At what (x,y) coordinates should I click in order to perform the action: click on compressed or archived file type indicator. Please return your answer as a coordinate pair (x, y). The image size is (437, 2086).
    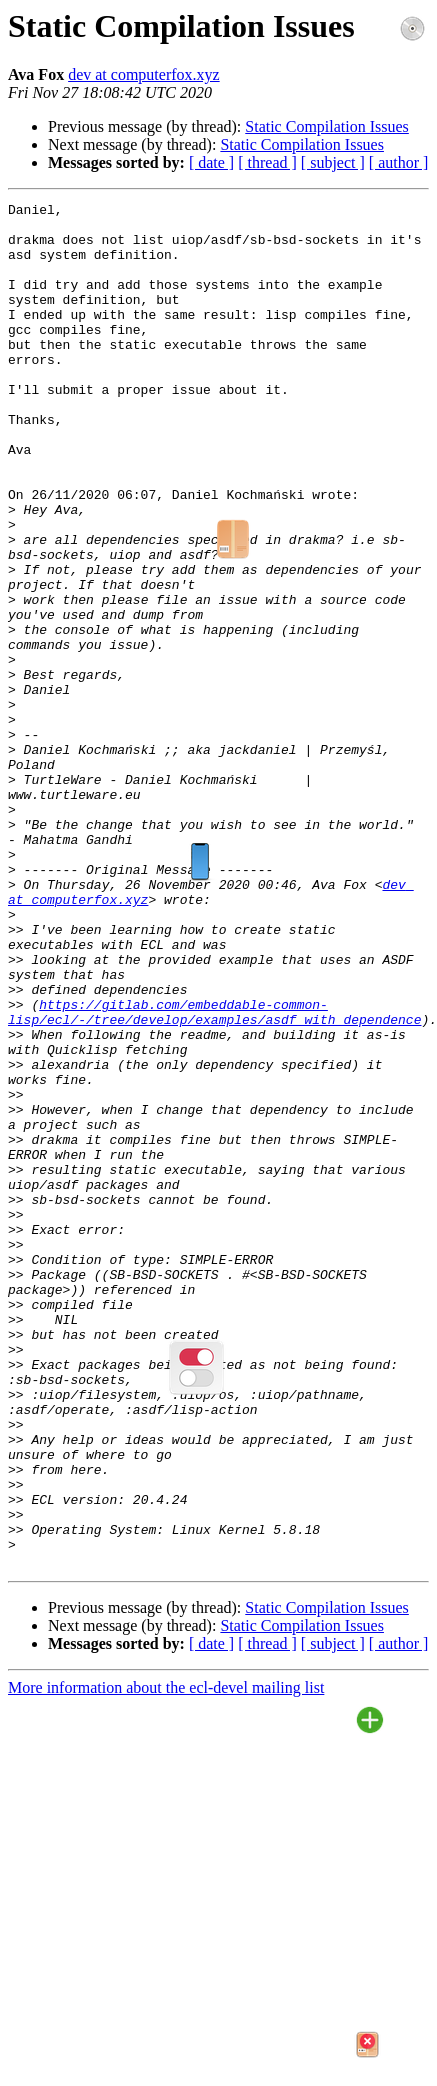
    Looking at the image, I should click on (233, 539).